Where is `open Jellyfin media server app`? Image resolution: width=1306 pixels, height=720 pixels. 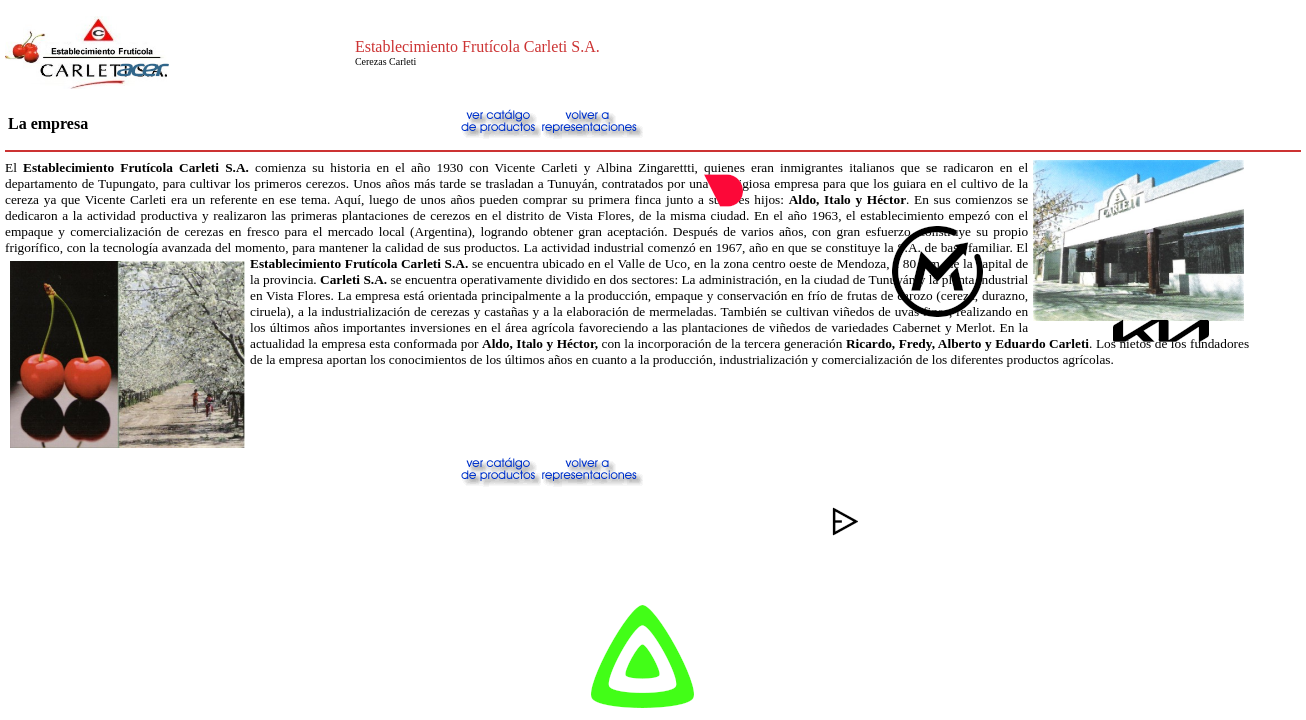
open Jellyfin media server app is located at coordinates (642, 656).